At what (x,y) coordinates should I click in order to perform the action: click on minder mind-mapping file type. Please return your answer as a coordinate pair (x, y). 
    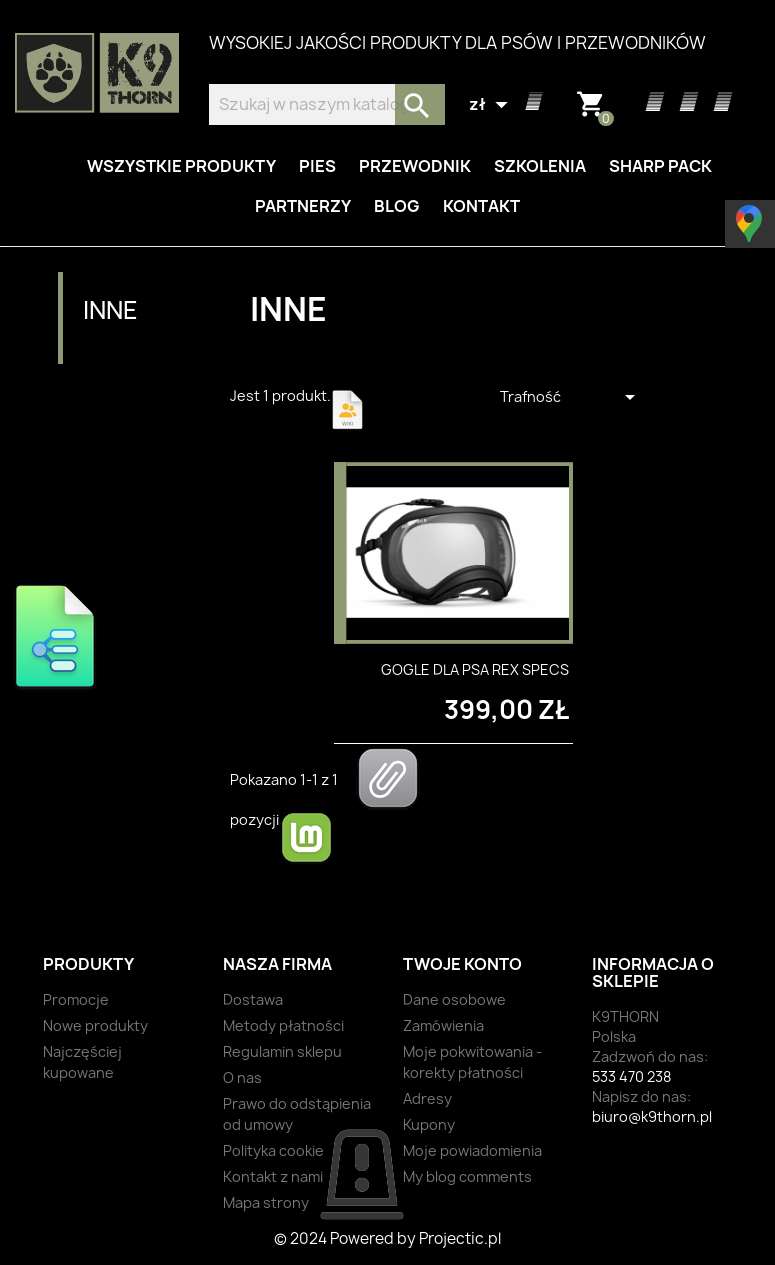
    Looking at the image, I should click on (55, 638).